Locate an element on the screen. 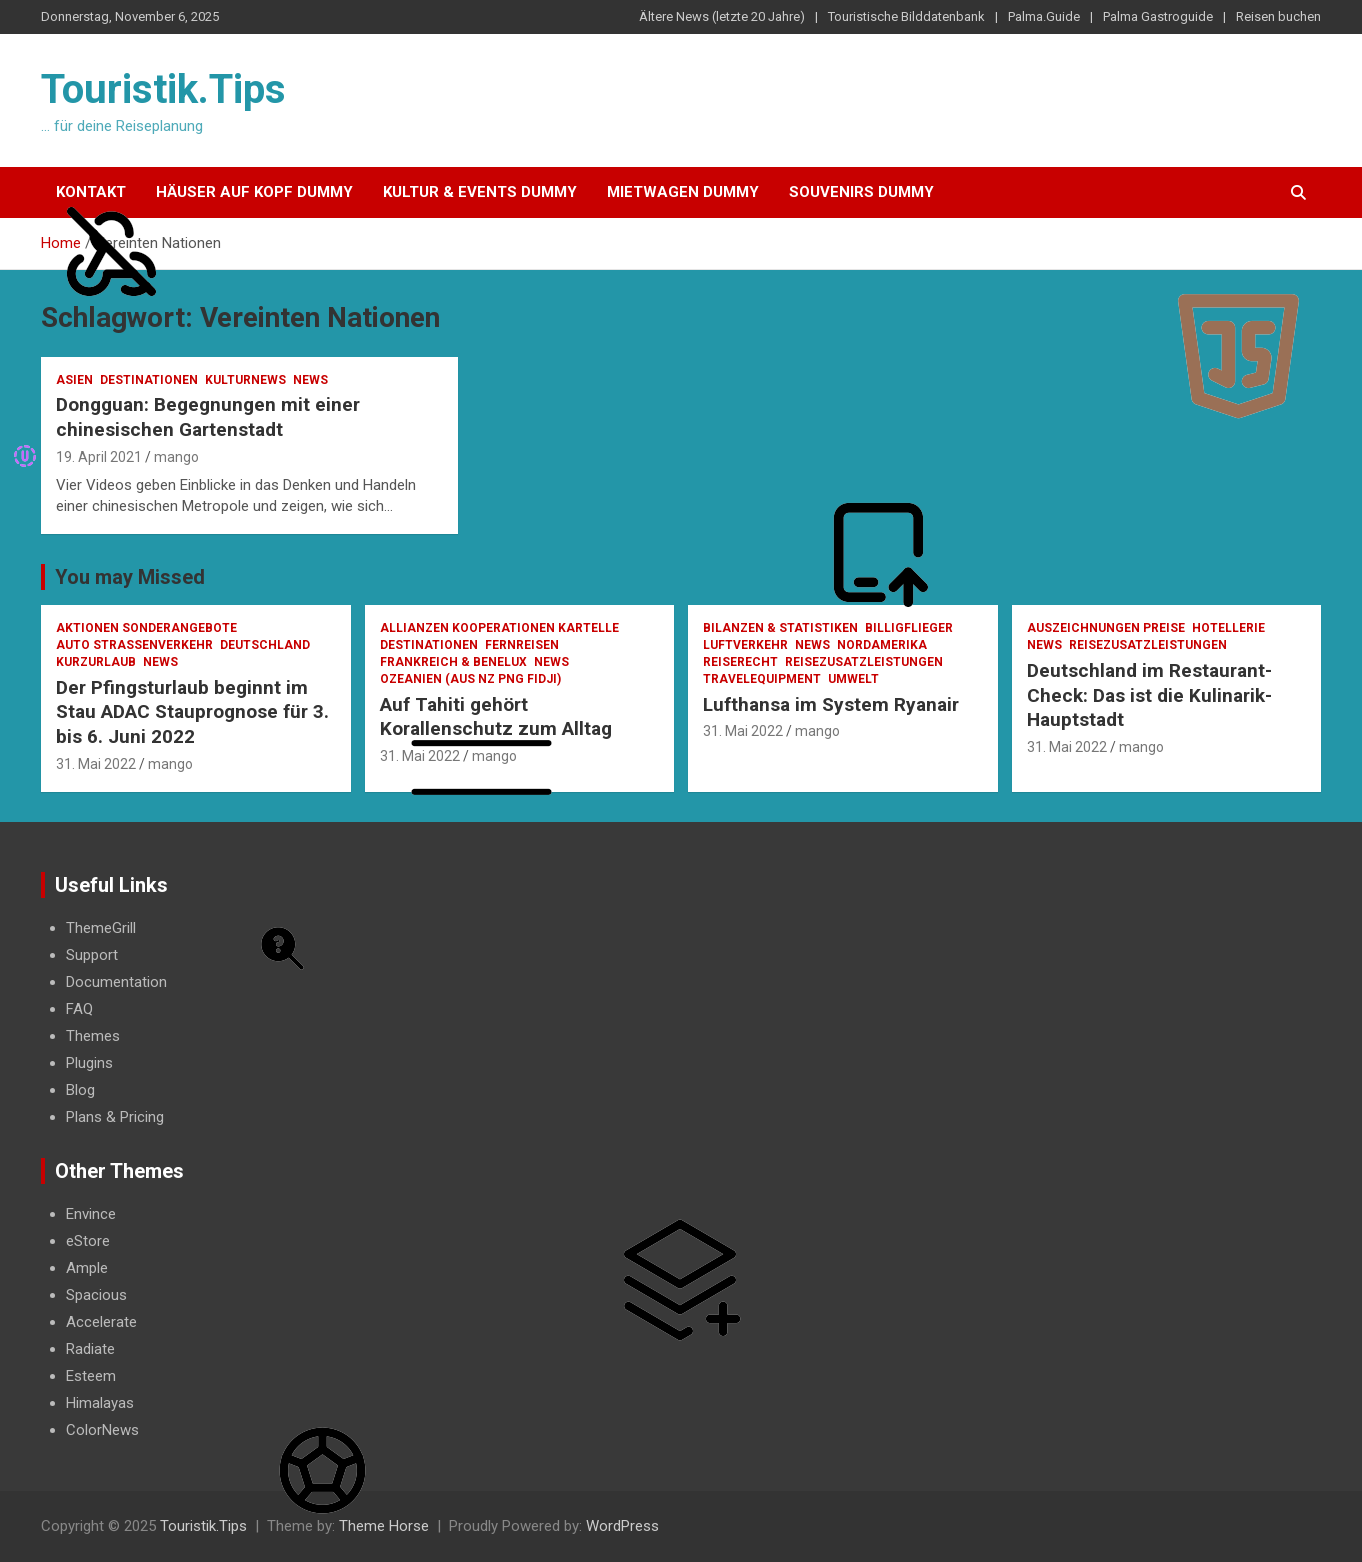  access football or soccer content is located at coordinates (322, 1470).